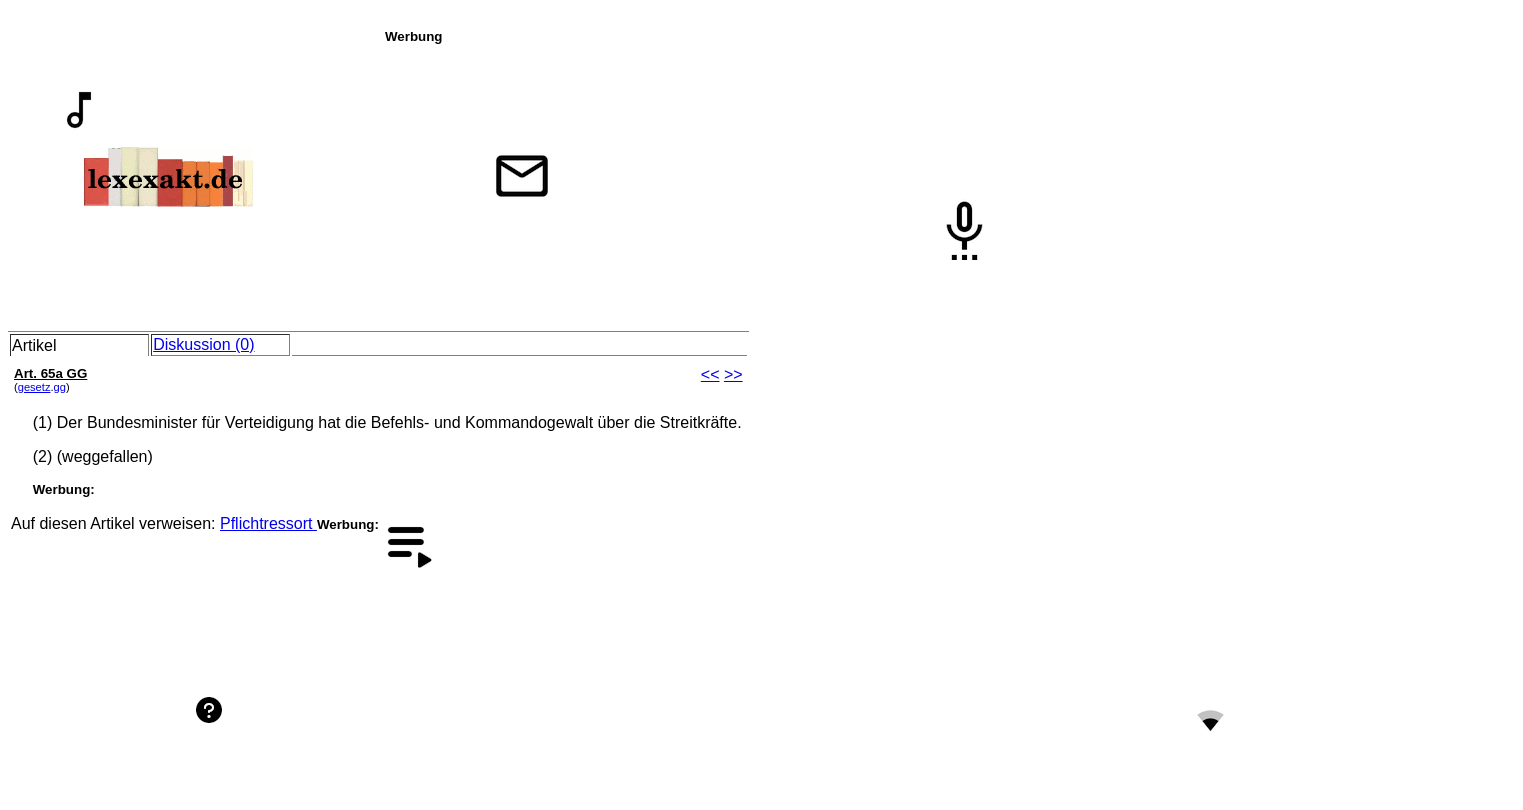  Describe the element at coordinates (79, 110) in the screenshot. I see `access music or audio playback` at that location.